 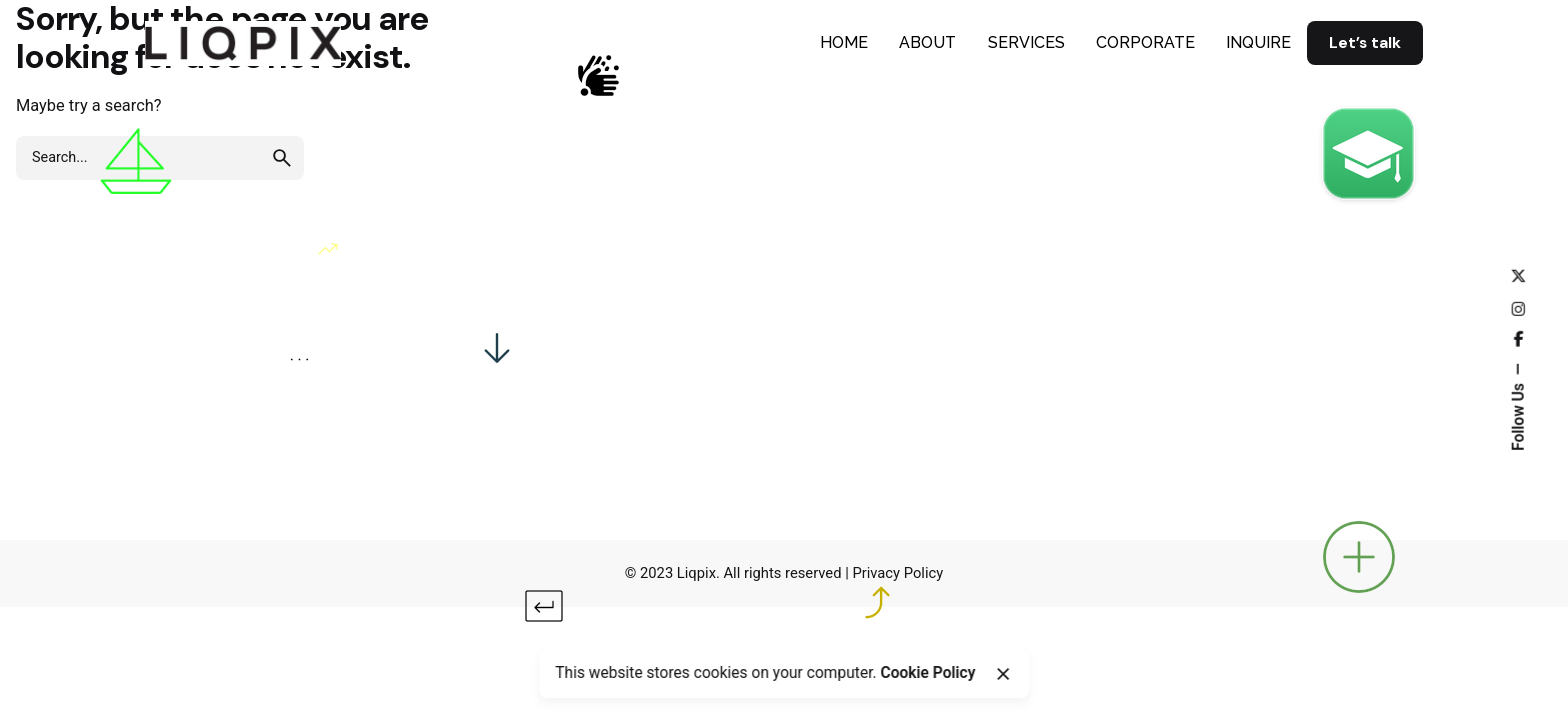 I want to click on scroll down or view more content, so click(x=497, y=348).